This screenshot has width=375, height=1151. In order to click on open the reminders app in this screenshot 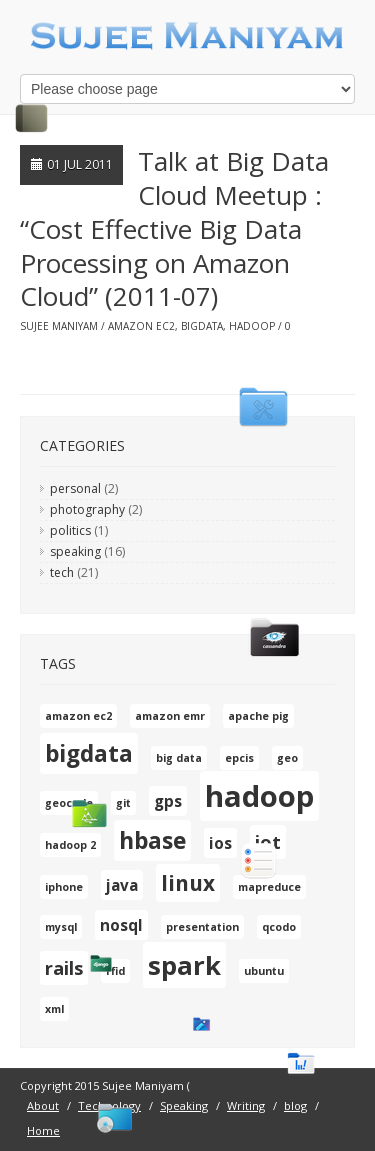, I will do `click(258, 860)`.